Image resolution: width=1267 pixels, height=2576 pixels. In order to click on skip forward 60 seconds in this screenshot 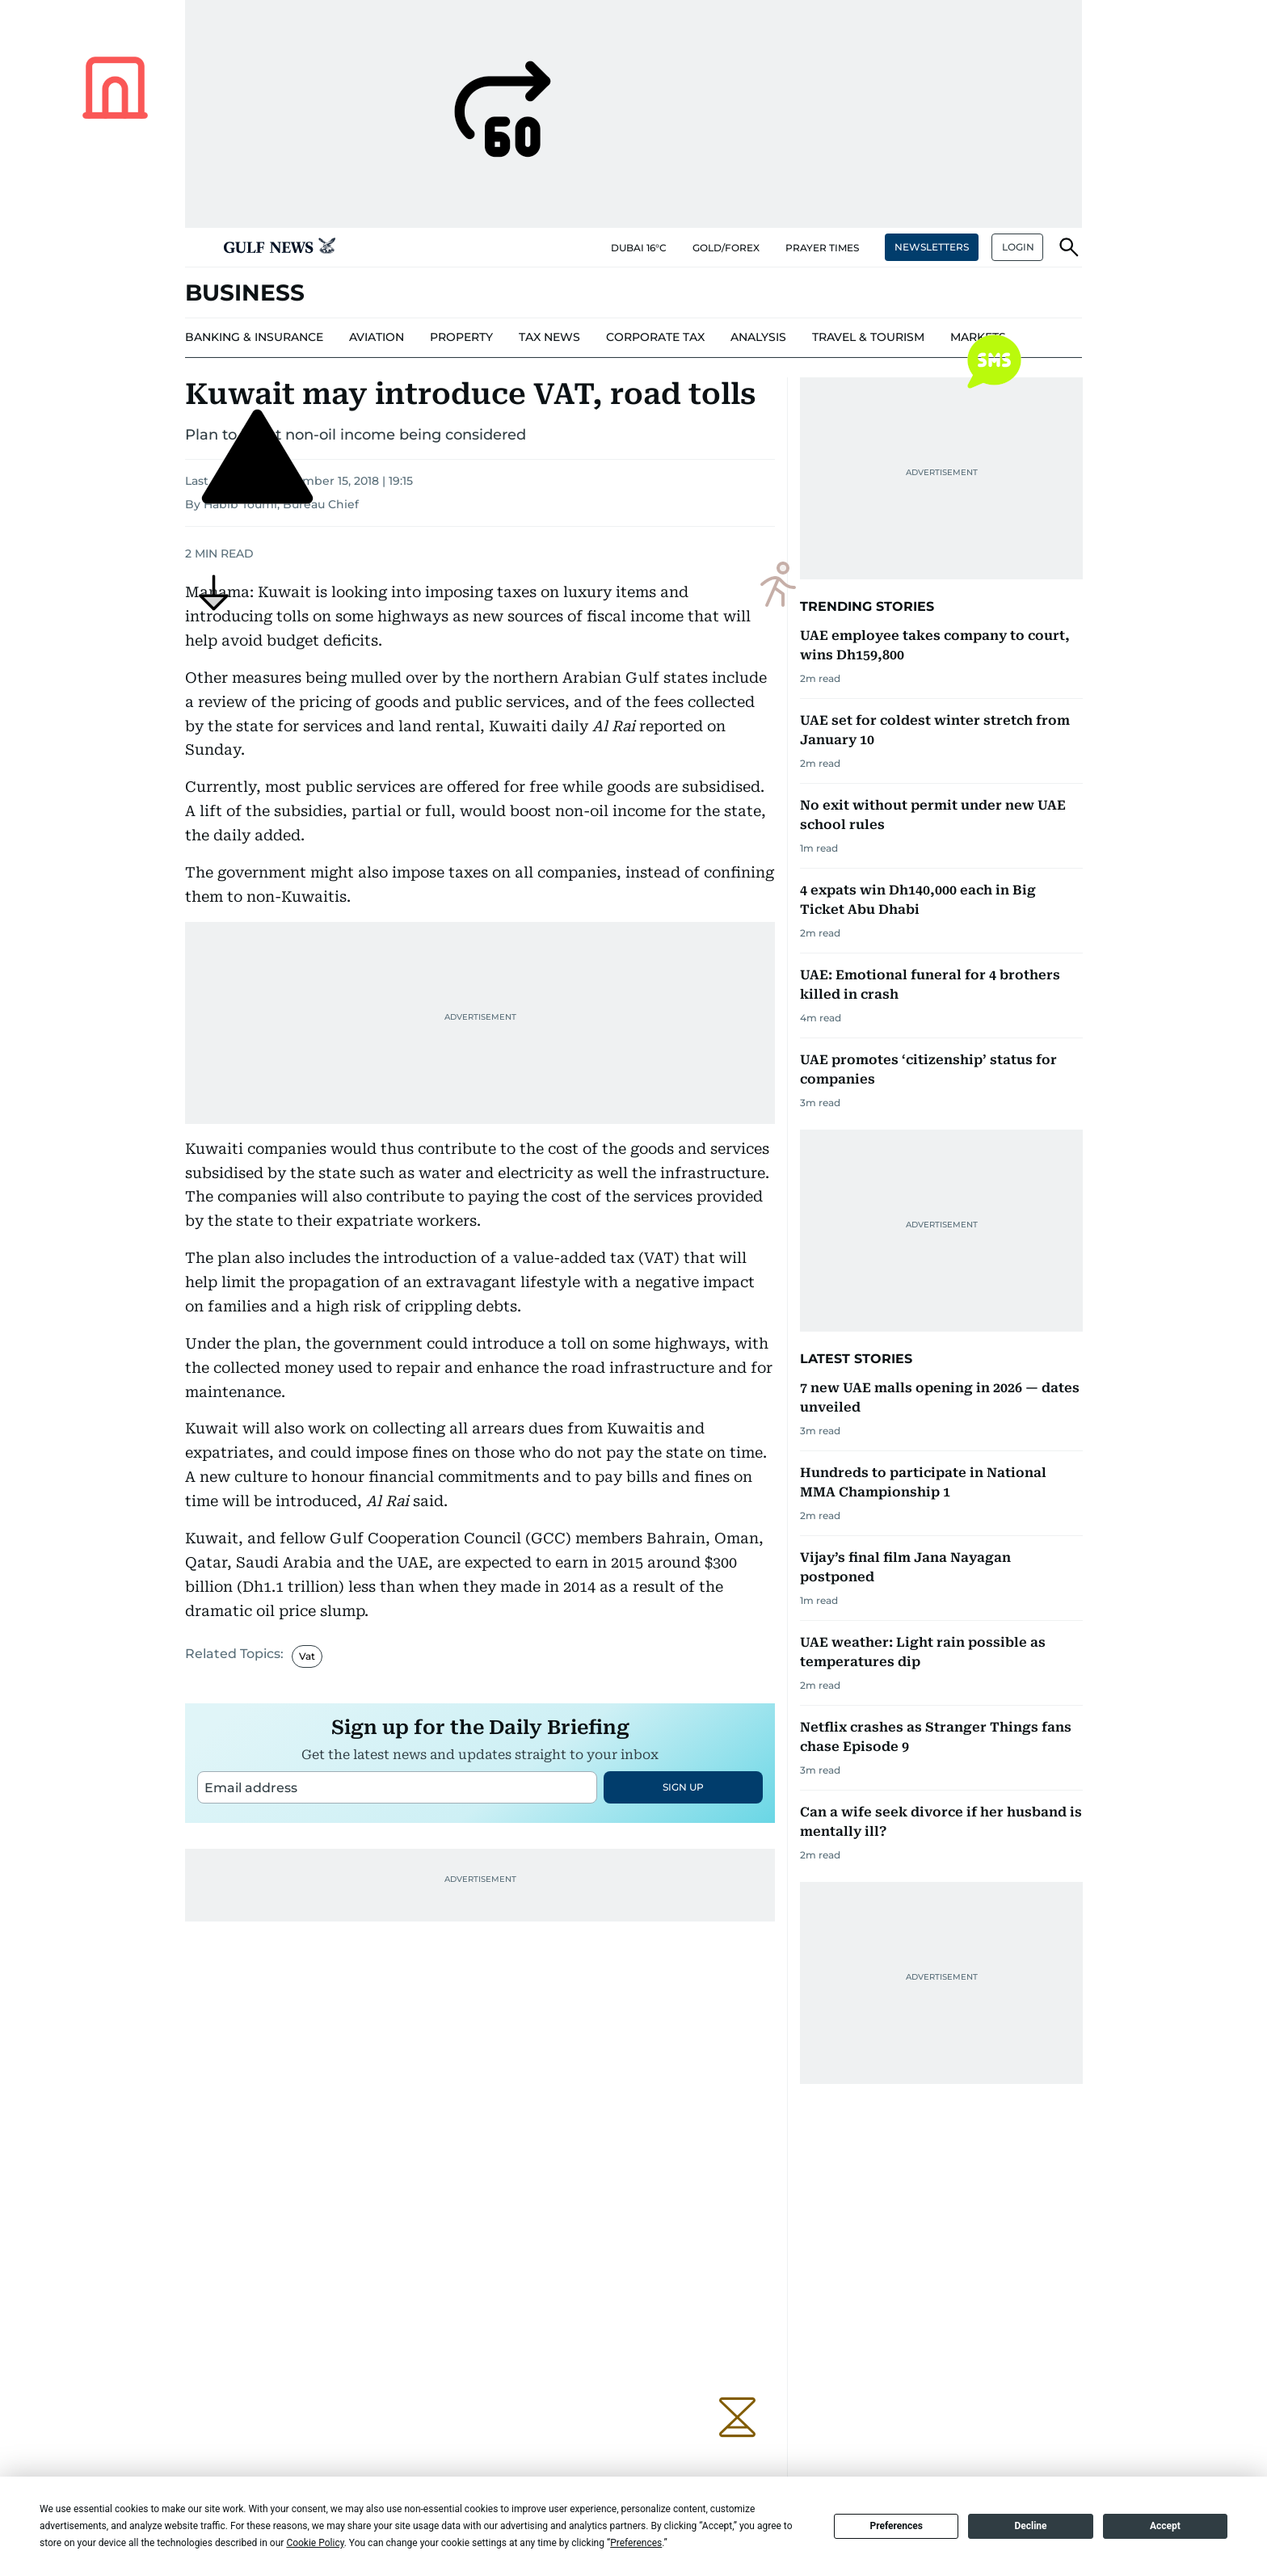, I will do `click(505, 112)`.